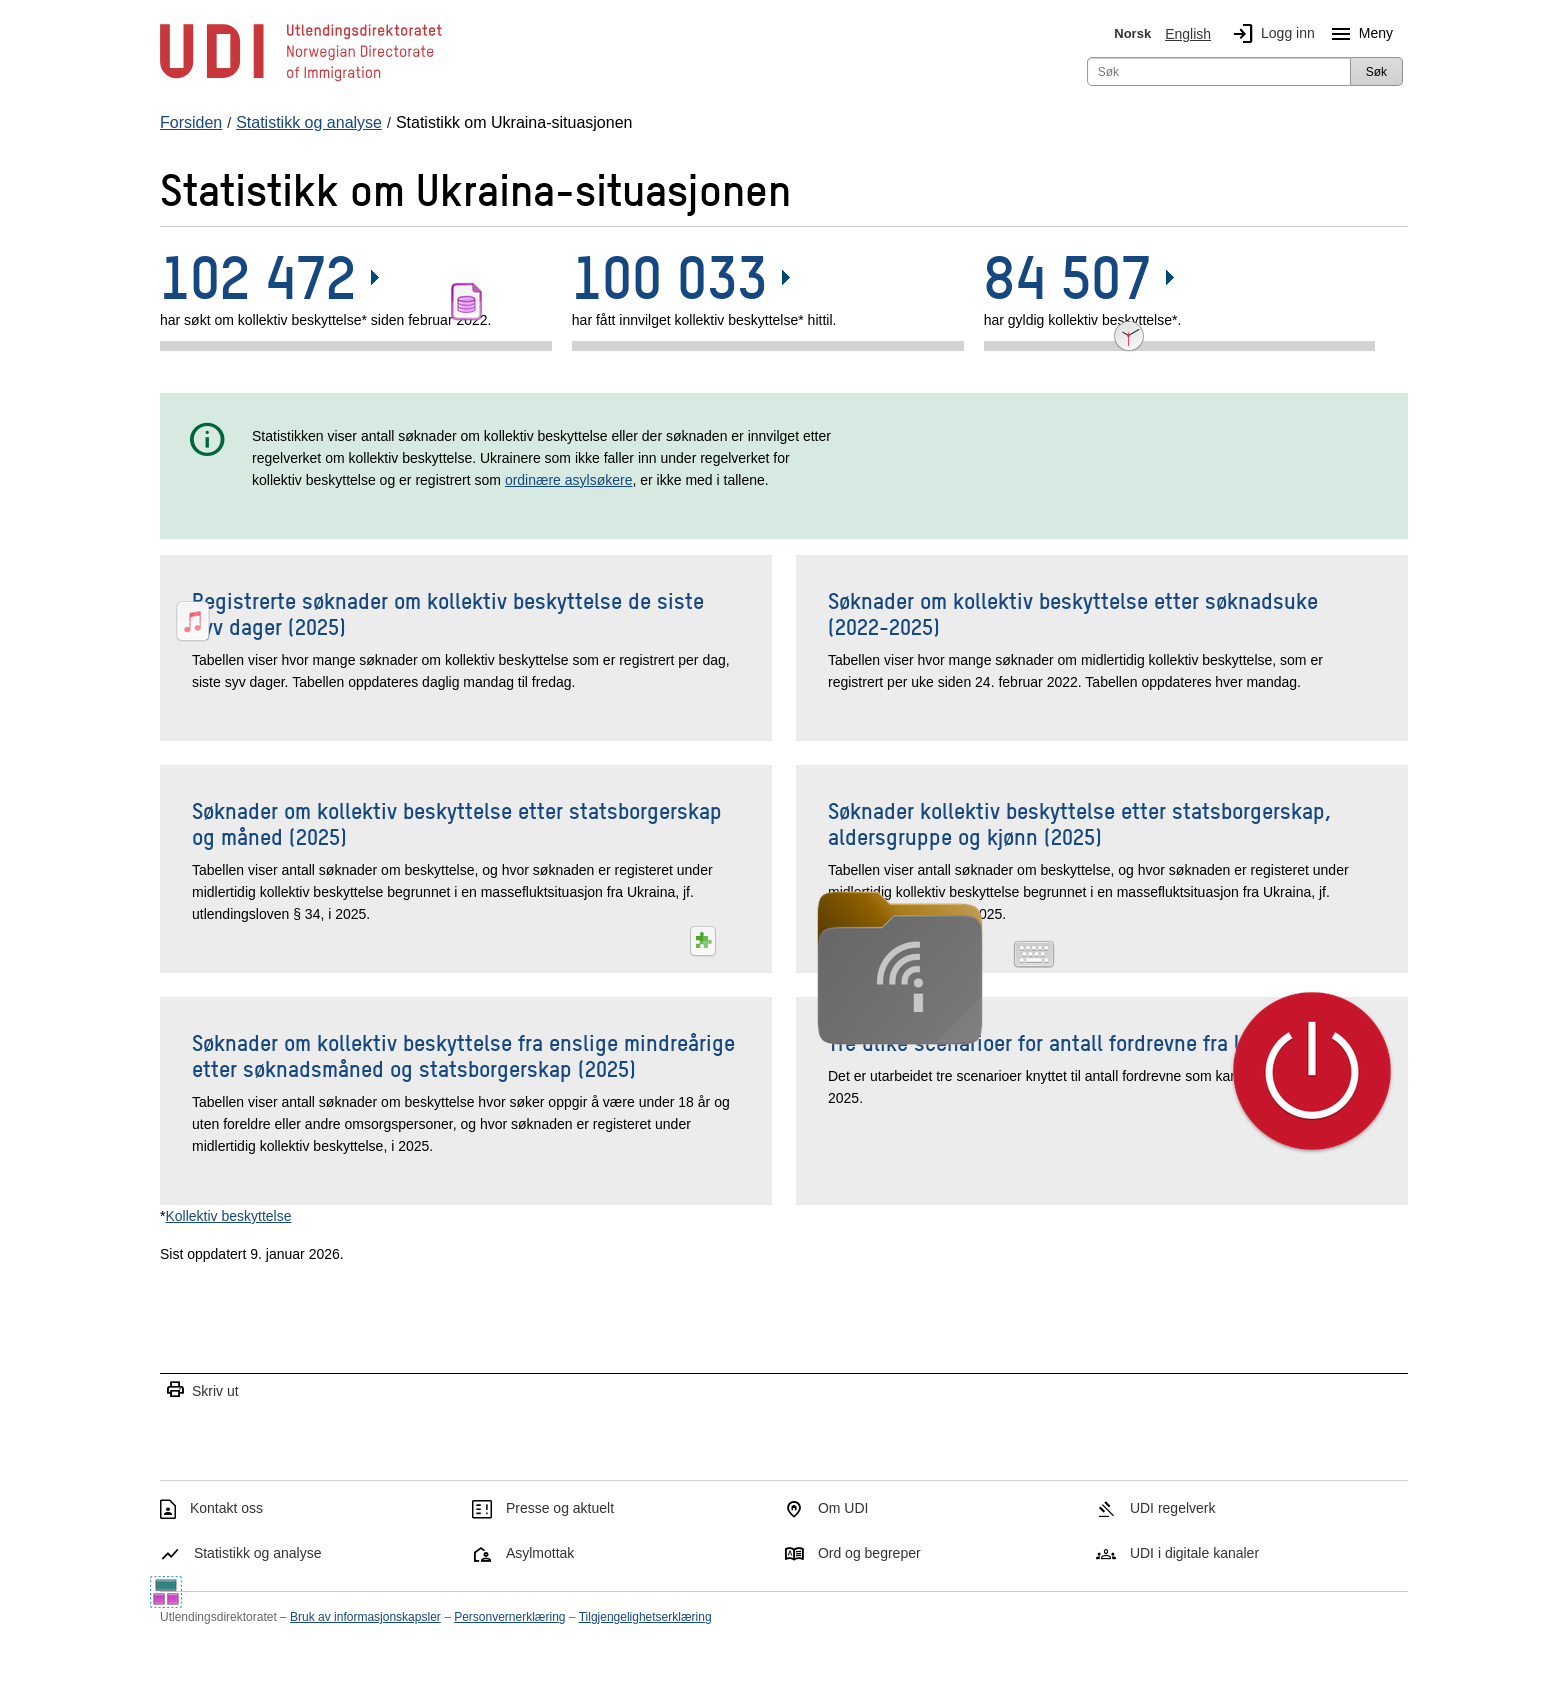 The height and width of the screenshot is (1690, 1568). What do you see at coordinates (466, 301) in the screenshot?
I see `libreoffice base database file` at bounding box center [466, 301].